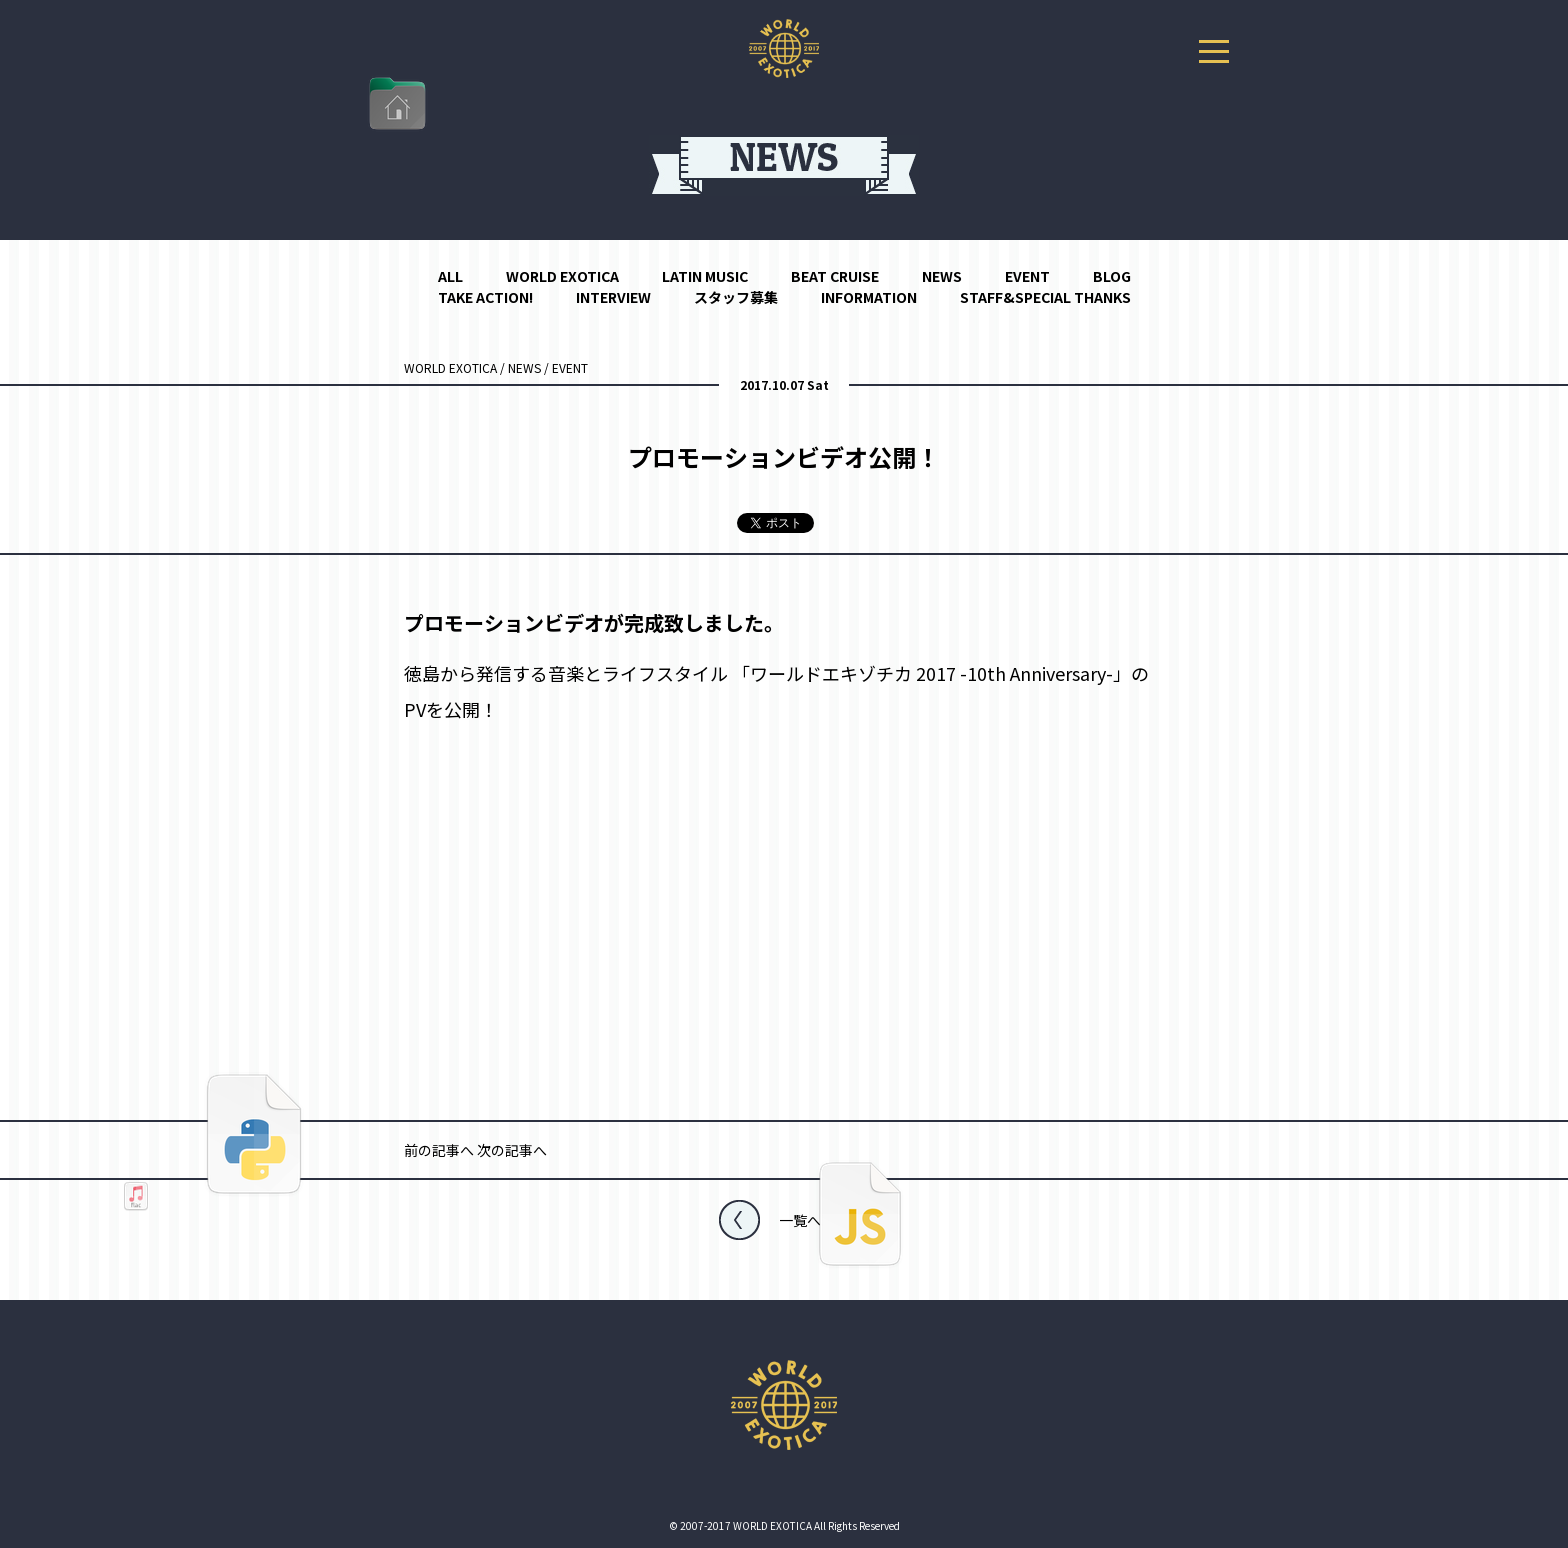 The image size is (1568, 1548). Describe the element at coordinates (254, 1134) in the screenshot. I see `a python source code file` at that location.